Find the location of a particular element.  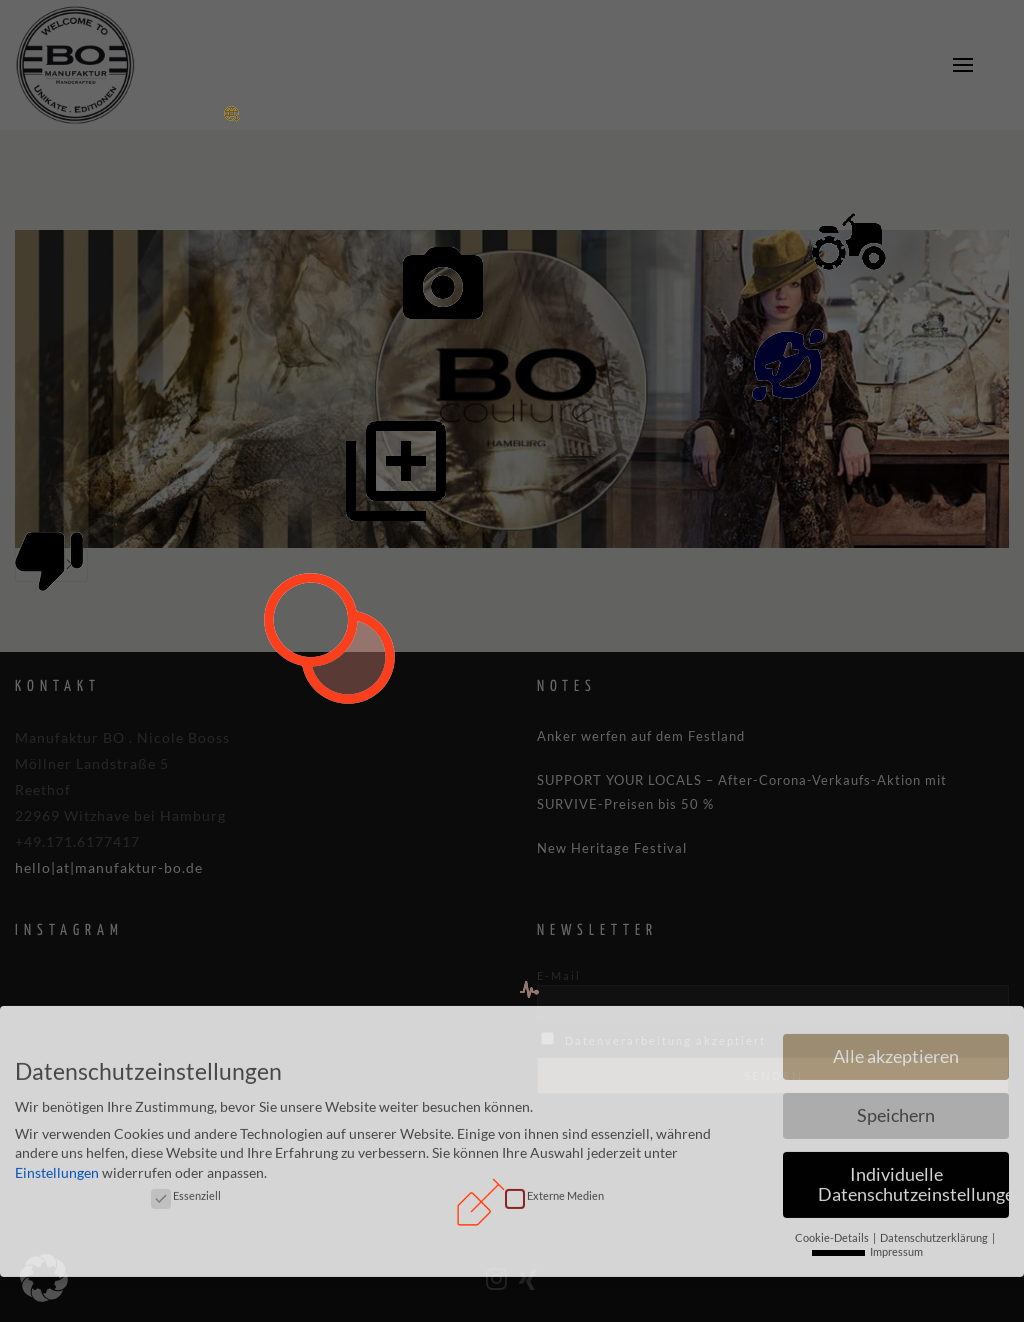

view activity or health metrics is located at coordinates (529, 989).